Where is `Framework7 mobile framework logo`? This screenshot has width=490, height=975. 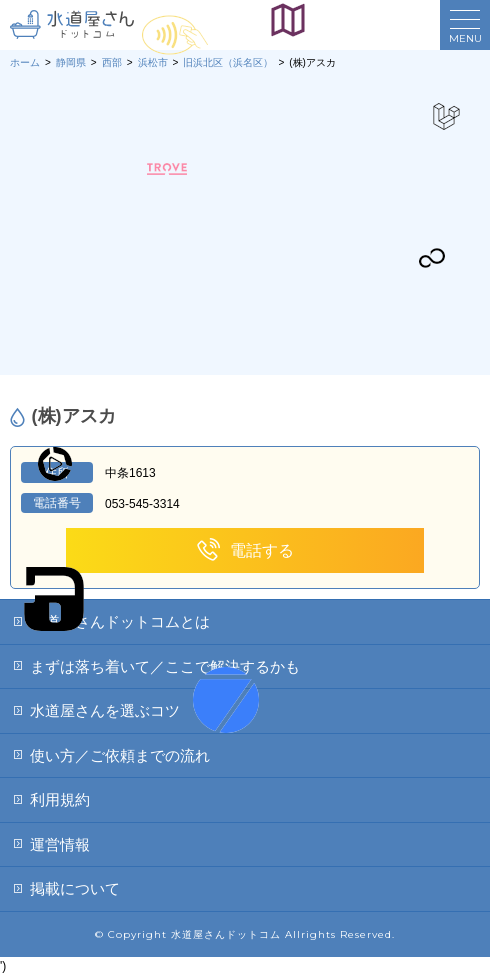
Framework7 mobile framework logo is located at coordinates (226, 700).